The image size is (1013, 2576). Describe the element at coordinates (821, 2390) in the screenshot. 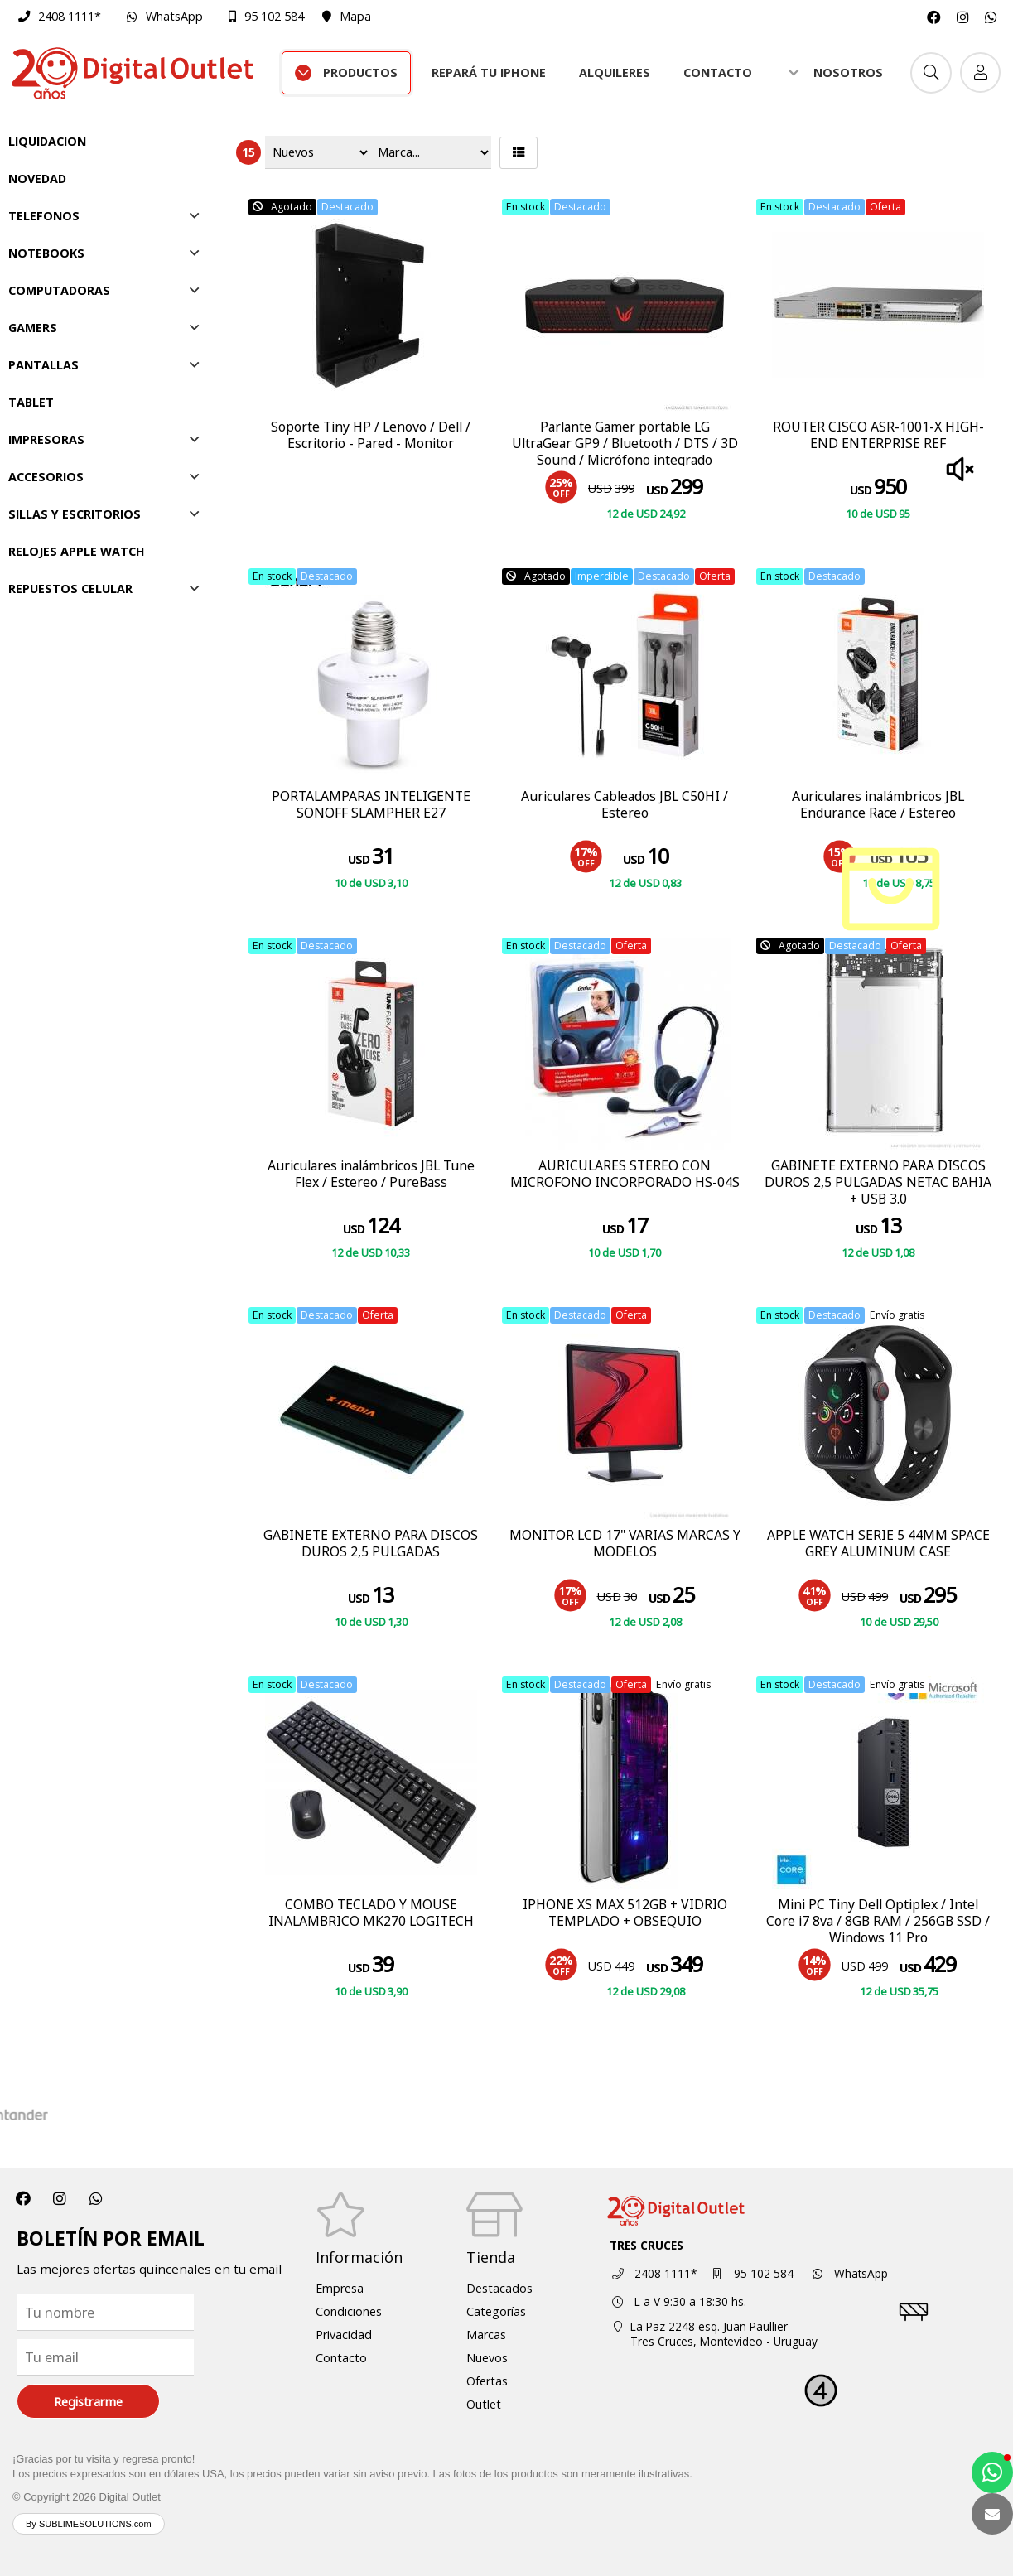

I see `indicates step four in a multi-step process` at that location.